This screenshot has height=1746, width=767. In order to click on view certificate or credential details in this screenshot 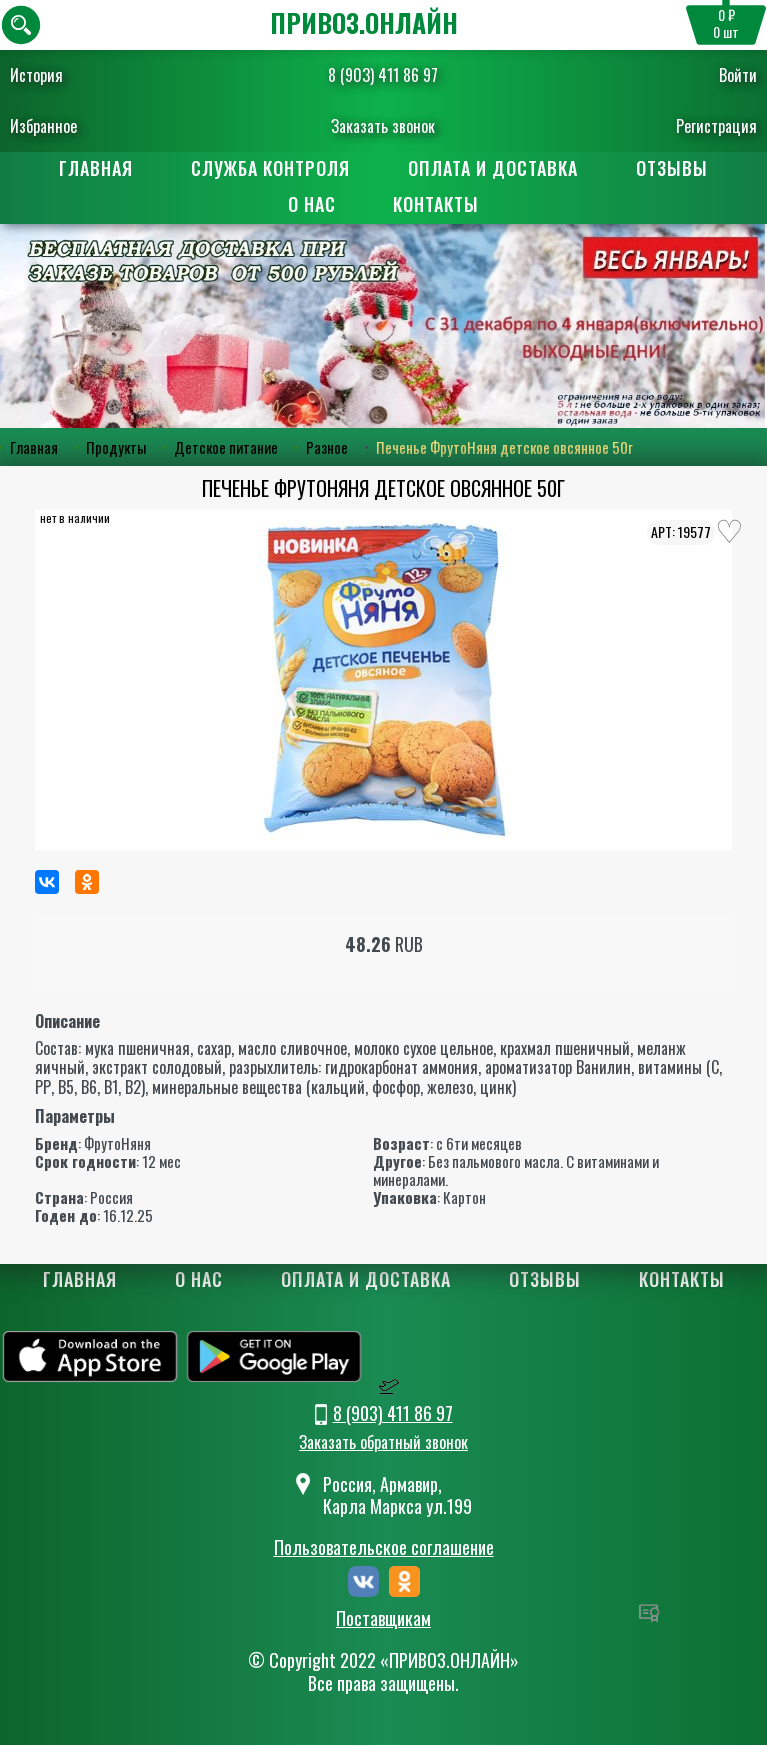, I will do `click(648, 1612)`.